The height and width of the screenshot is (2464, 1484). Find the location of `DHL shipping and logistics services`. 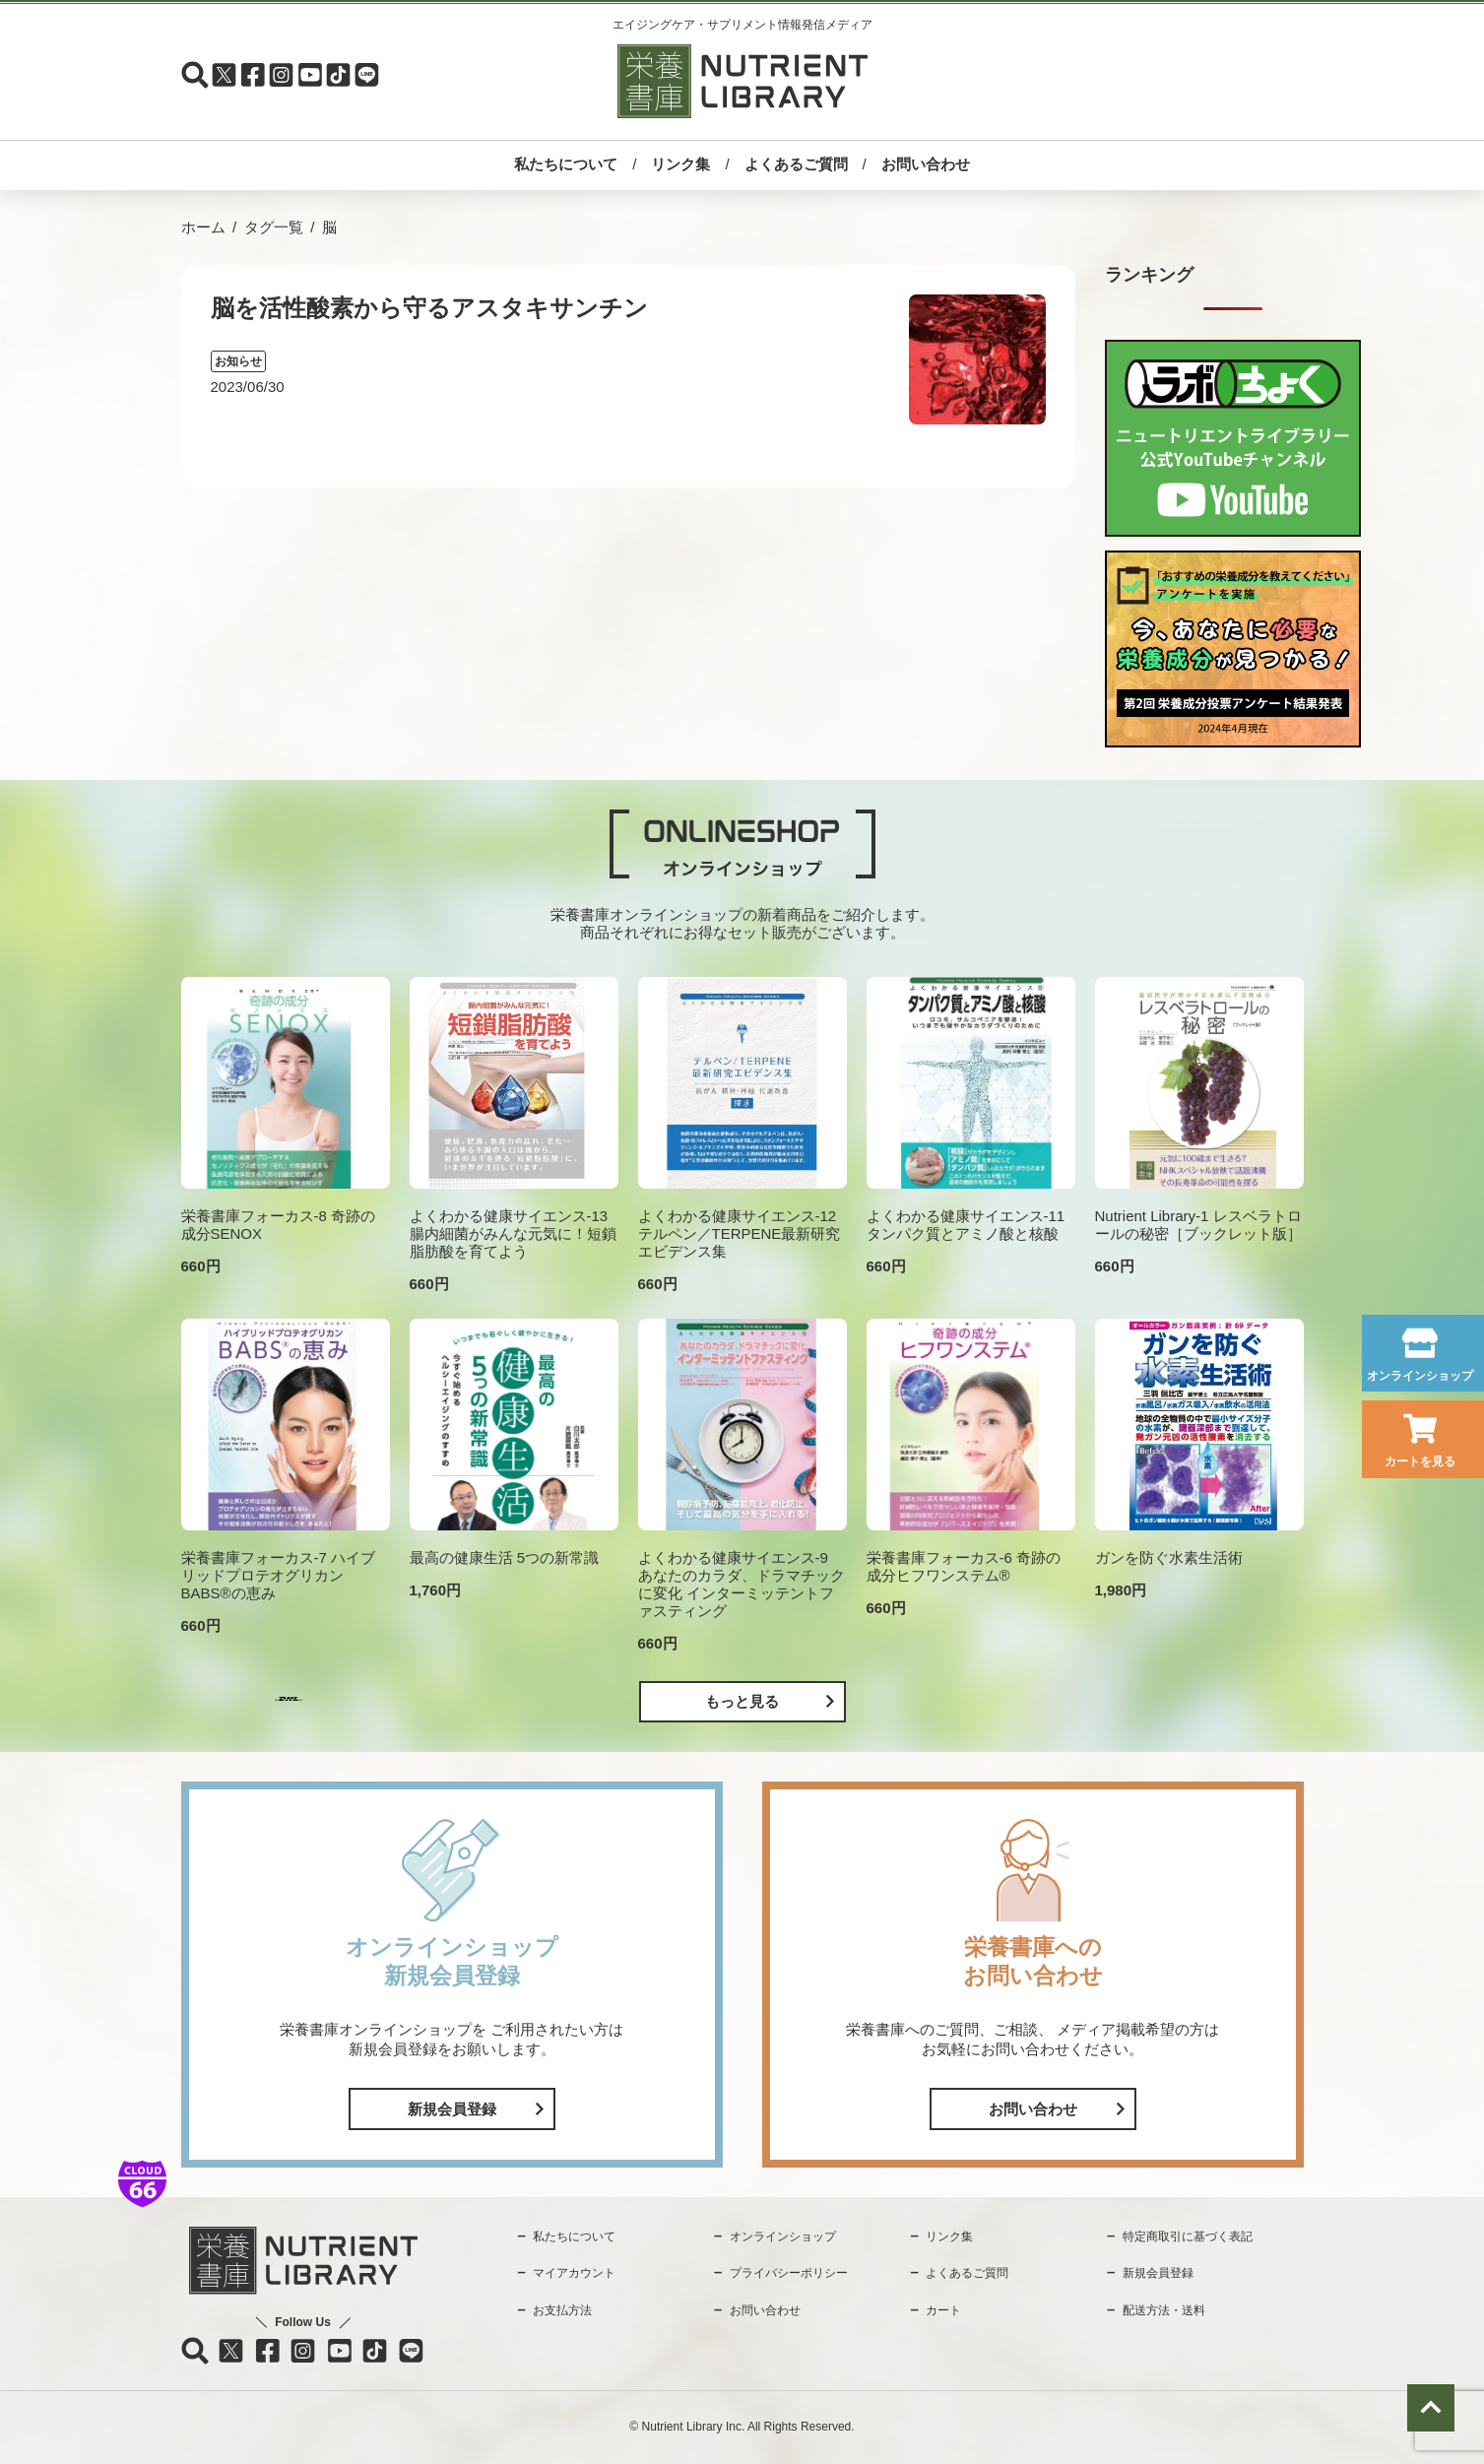

DHL shipping and logistics services is located at coordinates (289, 1699).